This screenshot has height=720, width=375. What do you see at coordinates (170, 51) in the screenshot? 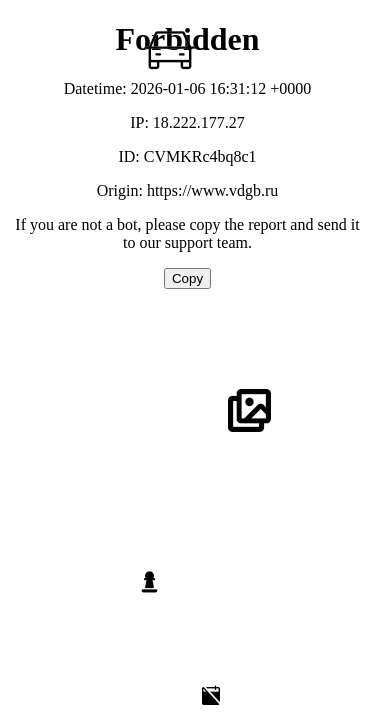
I see `access vehicle or transportation options` at bounding box center [170, 51].